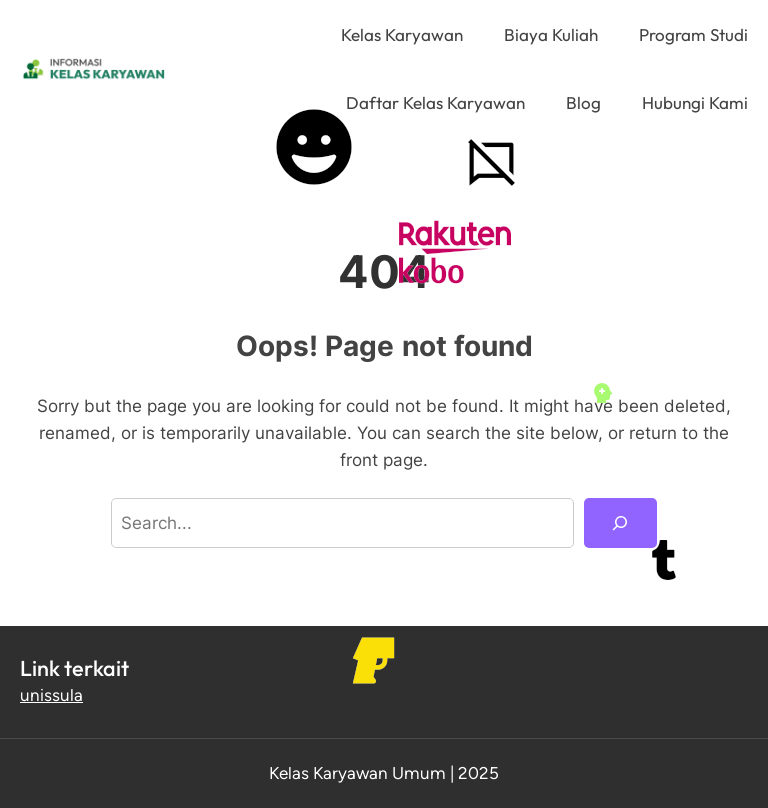 Image resolution: width=768 pixels, height=808 pixels. Describe the element at coordinates (314, 147) in the screenshot. I see `add a reaction or emoji` at that location.